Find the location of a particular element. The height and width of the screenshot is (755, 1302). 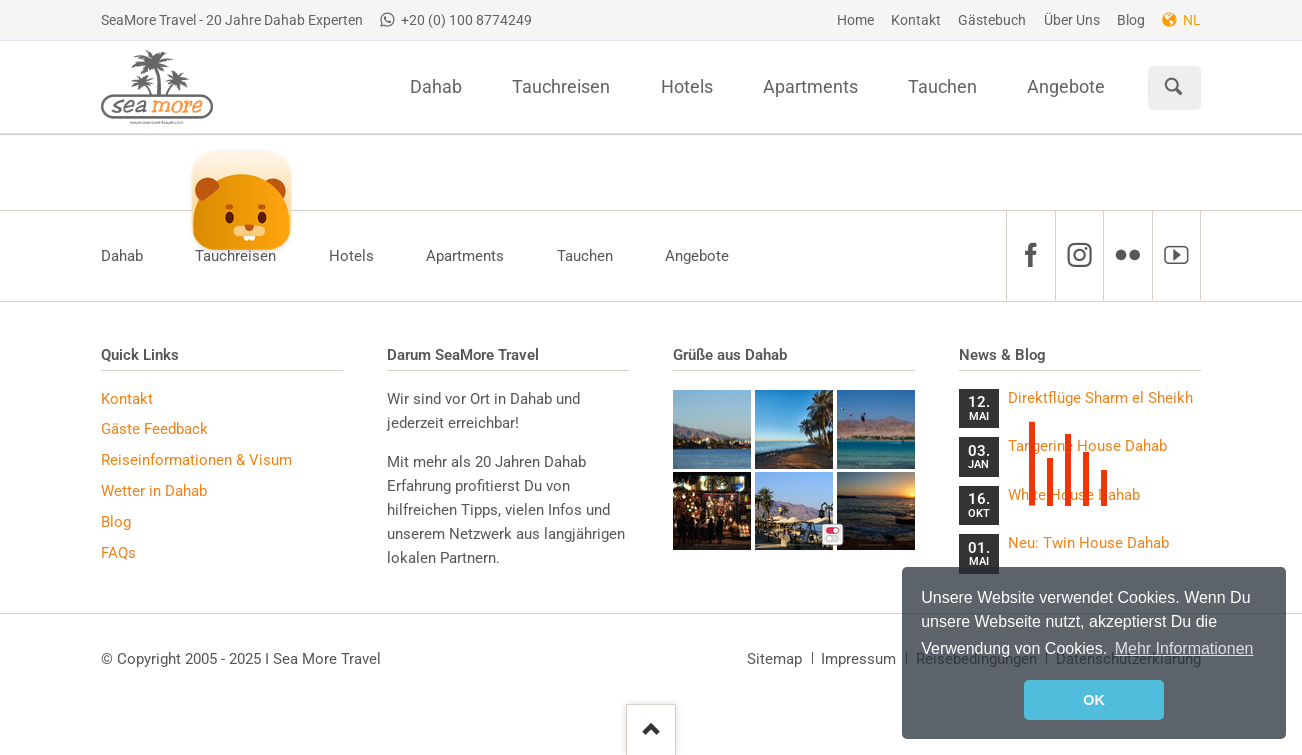

open system tweaks or settings app is located at coordinates (832, 534).